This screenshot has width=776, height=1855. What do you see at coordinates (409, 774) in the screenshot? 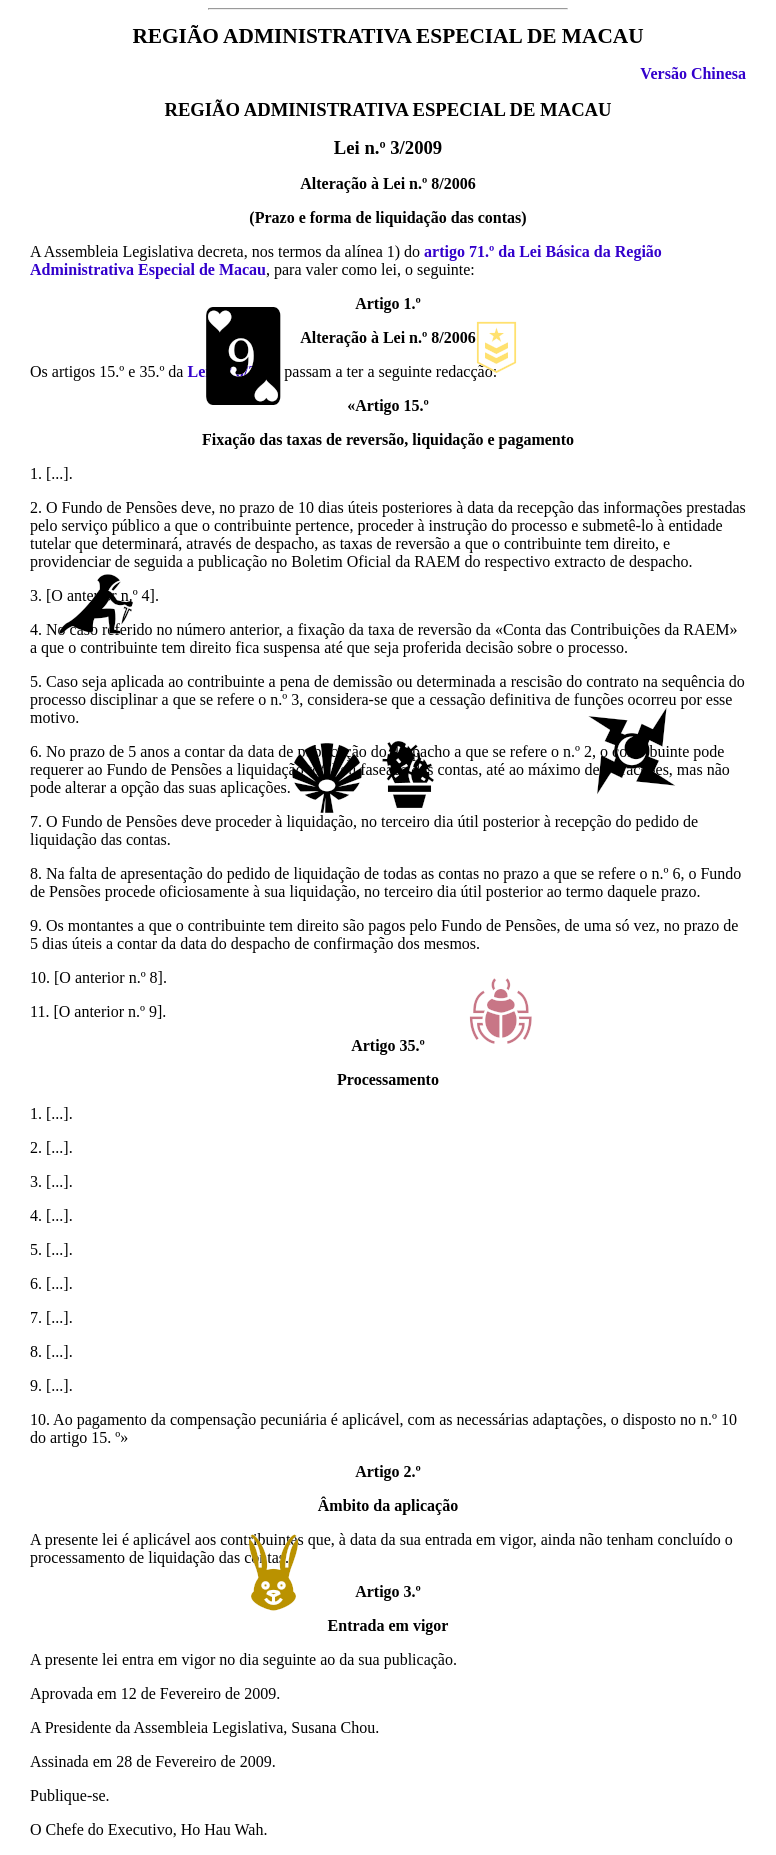
I see `decorative plant or garden category indicator` at bounding box center [409, 774].